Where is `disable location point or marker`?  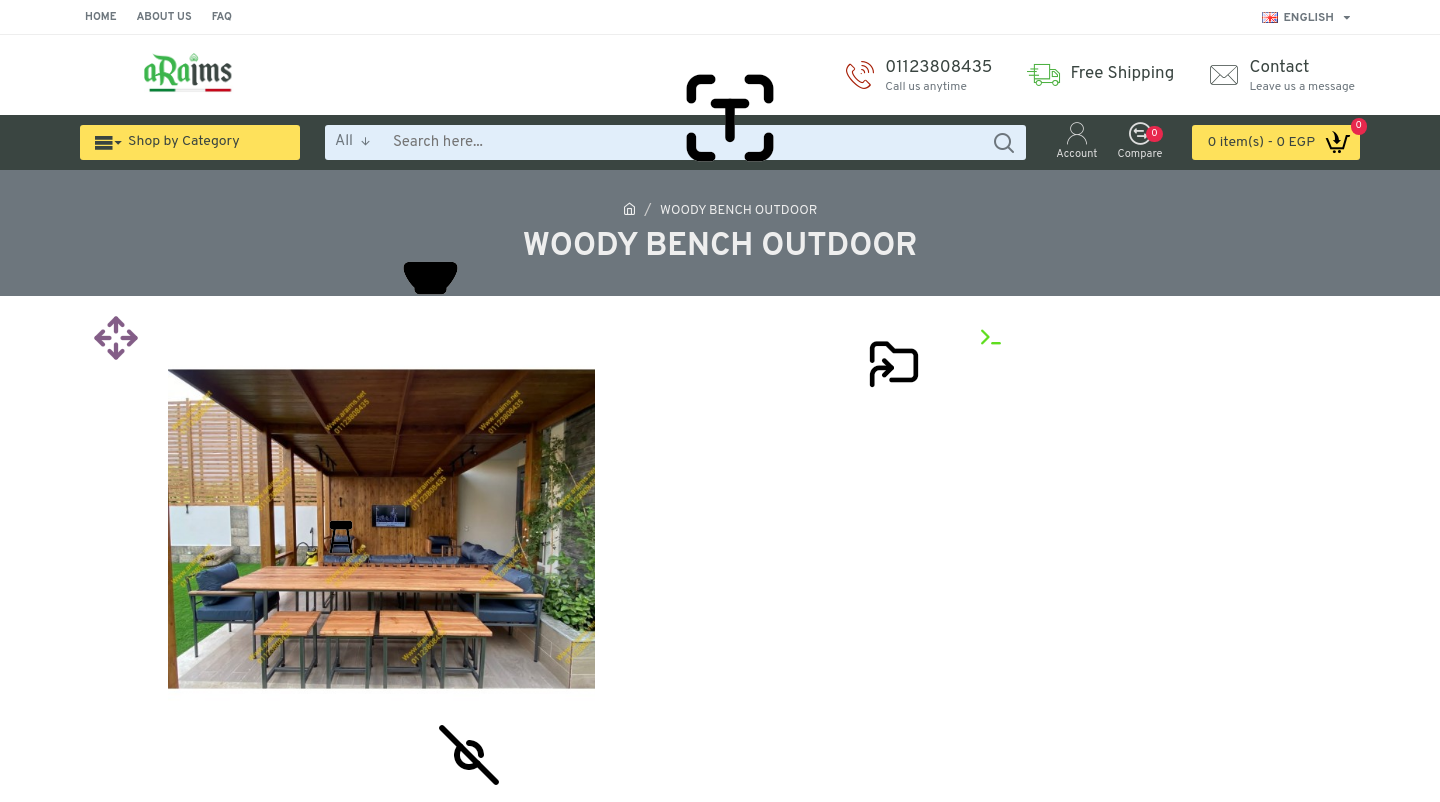 disable location point or marker is located at coordinates (469, 755).